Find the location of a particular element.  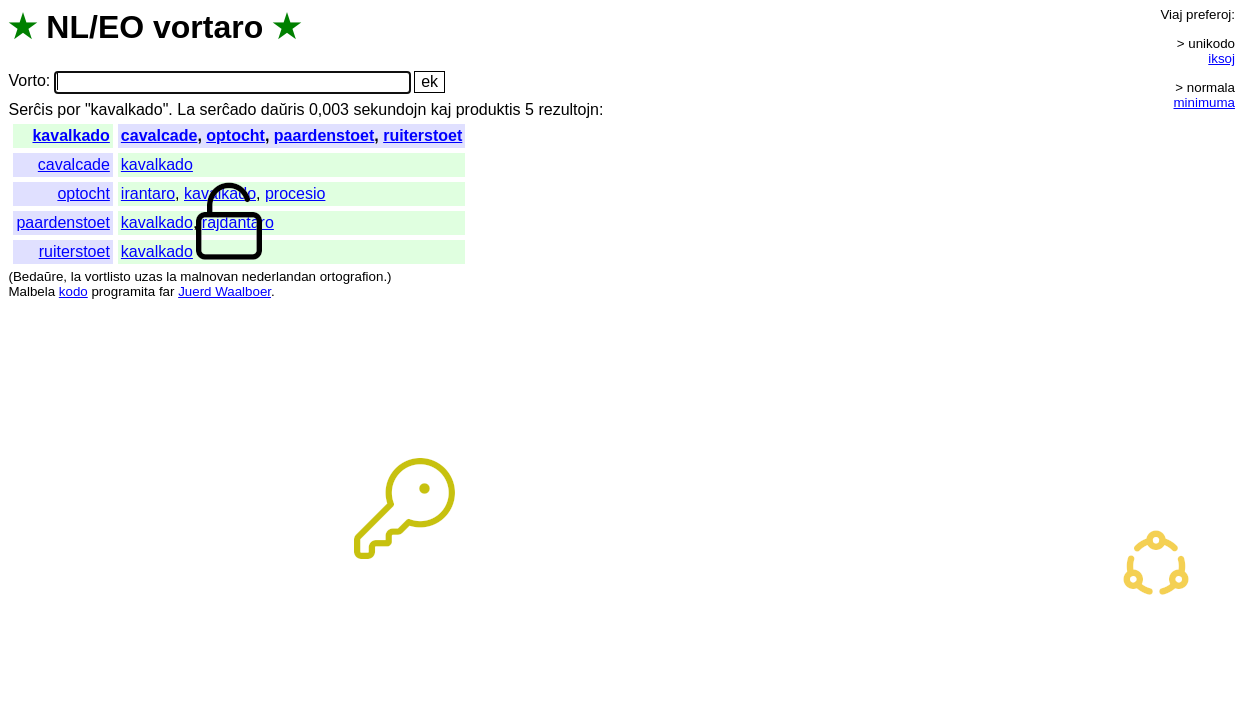

unlock or unsecure an item is located at coordinates (229, 223).